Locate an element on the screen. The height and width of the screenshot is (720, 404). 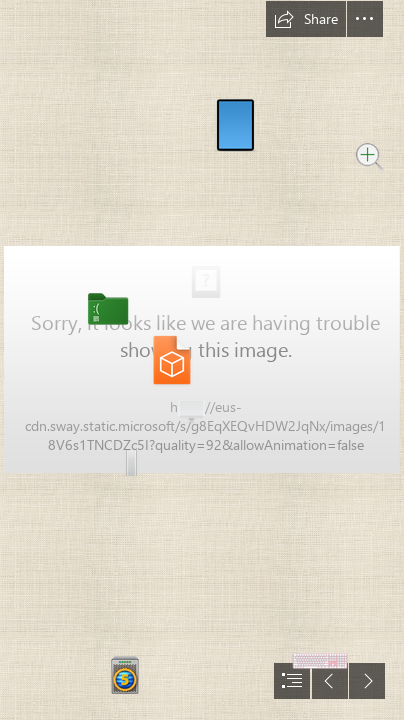
RAID 5 storage configuration status is located at coordinates (125, 675).